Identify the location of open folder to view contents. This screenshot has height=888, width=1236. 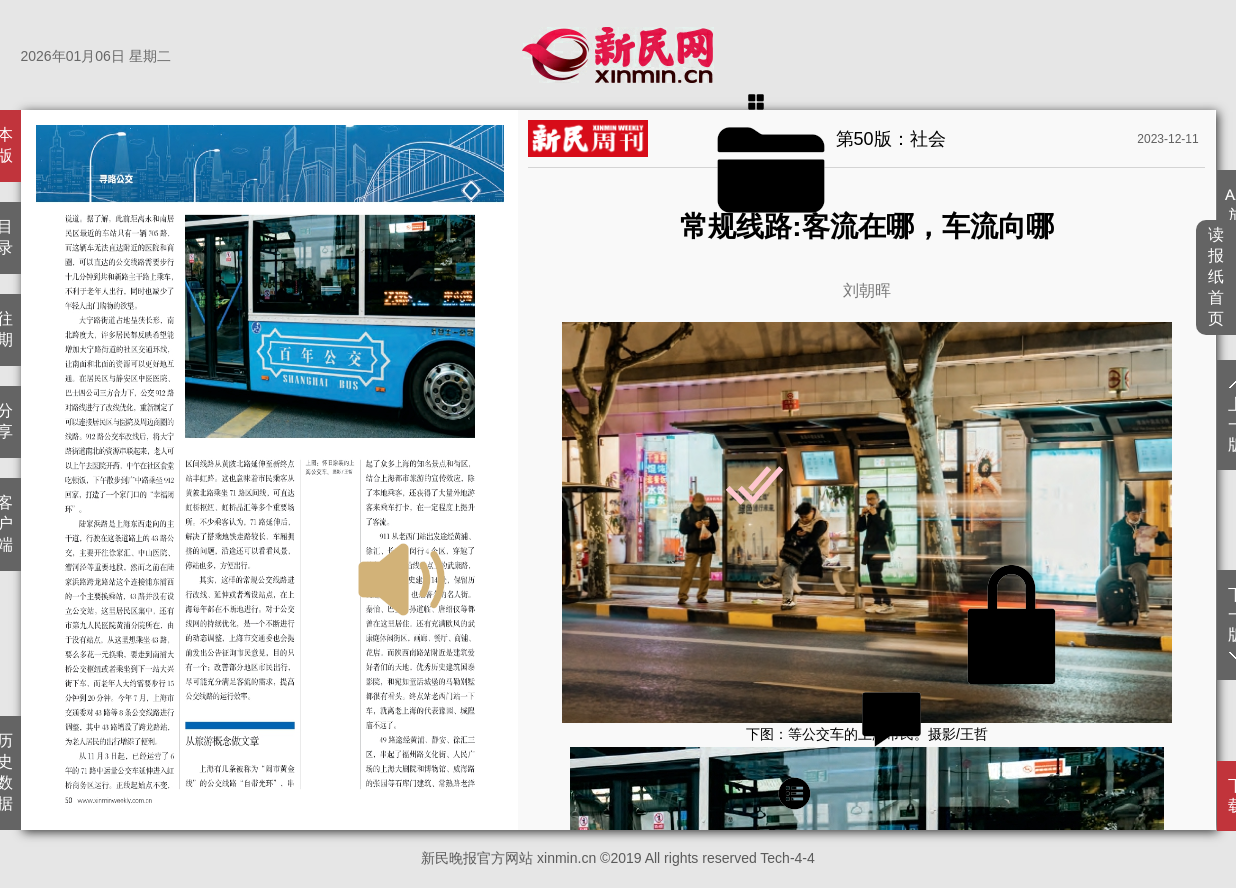
(771, 170).